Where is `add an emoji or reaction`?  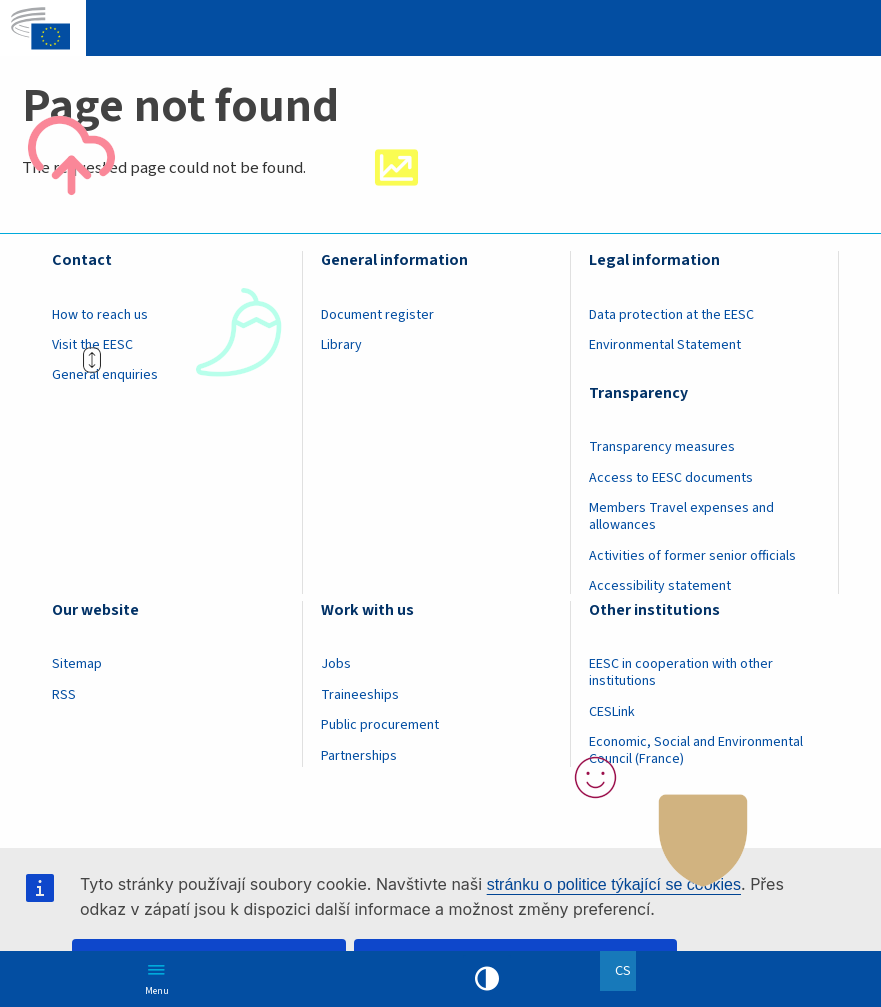 add an emoji or reaction is located at coordinates (595, 777).